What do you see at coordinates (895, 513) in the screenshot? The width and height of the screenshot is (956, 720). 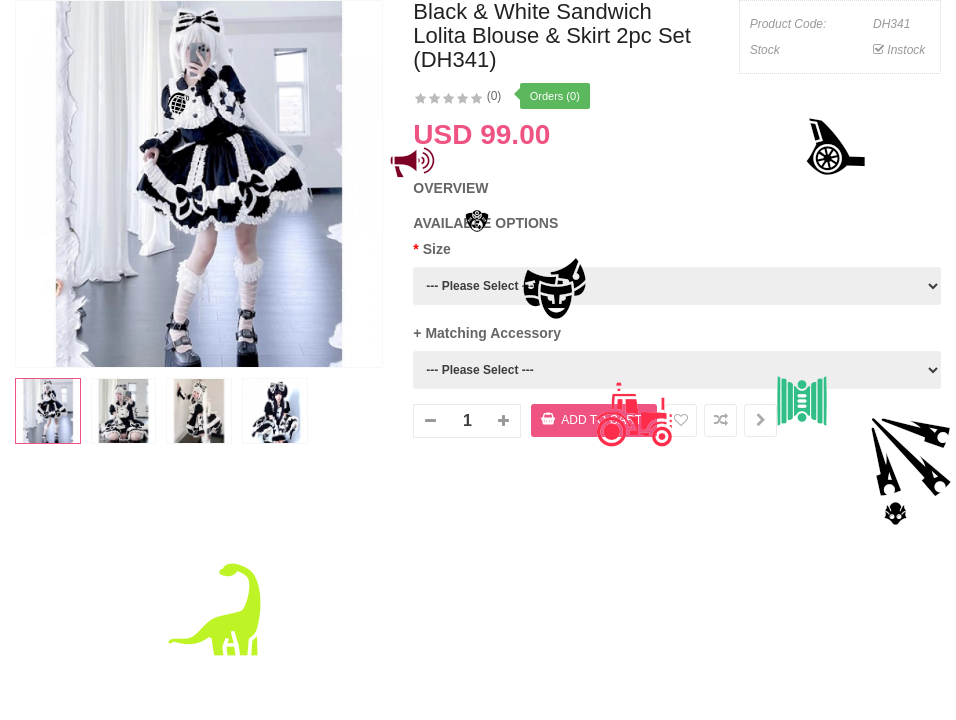 I see `select triton or sea creature character` at bounding box center [895, 513].